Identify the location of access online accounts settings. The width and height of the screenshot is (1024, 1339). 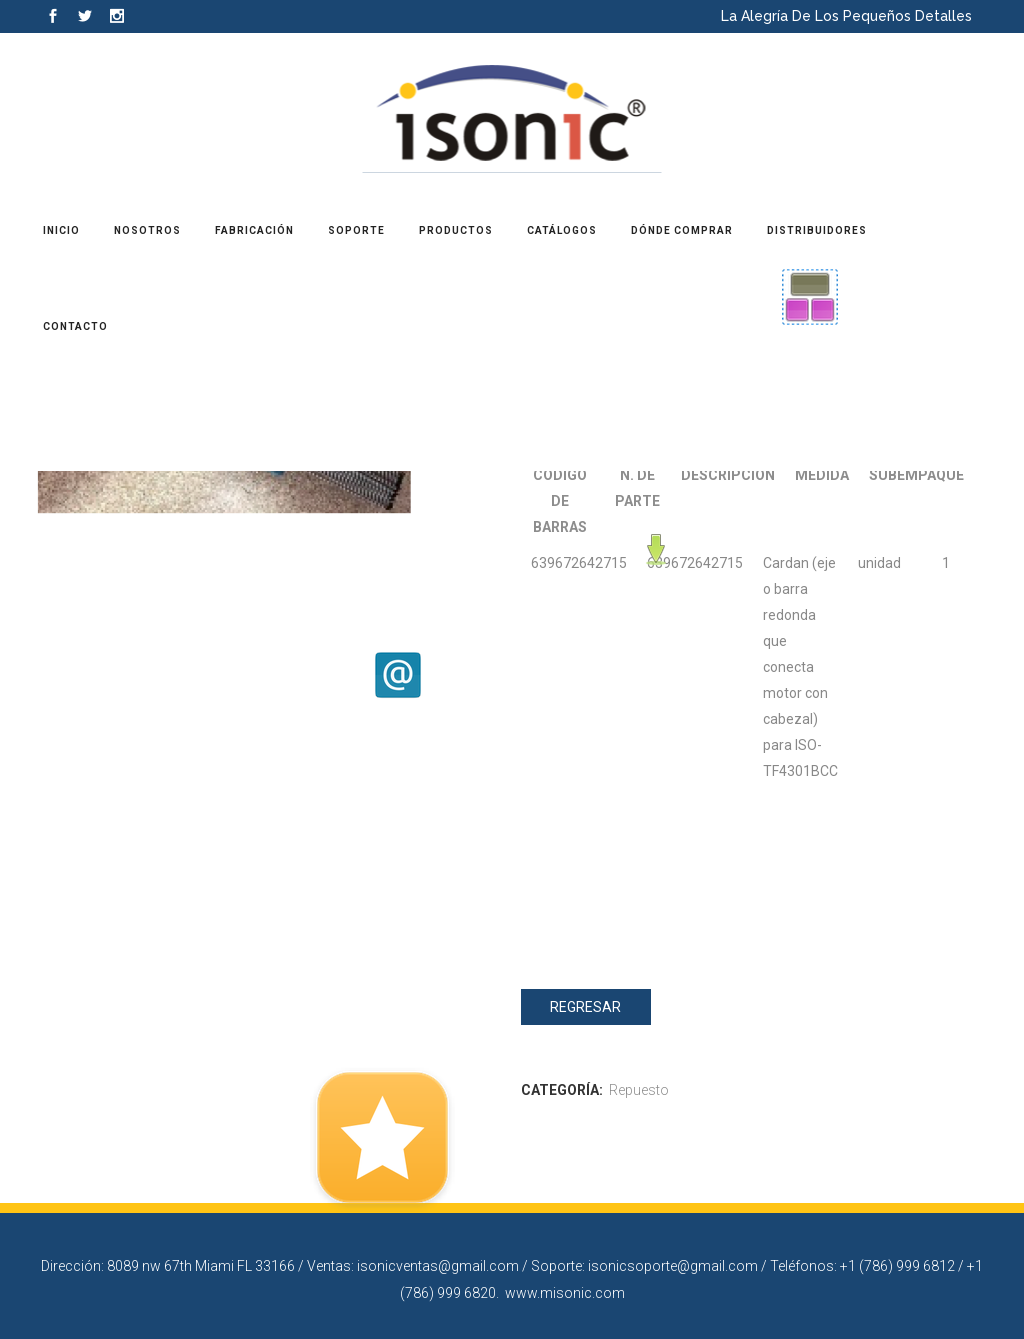
(398, 675).